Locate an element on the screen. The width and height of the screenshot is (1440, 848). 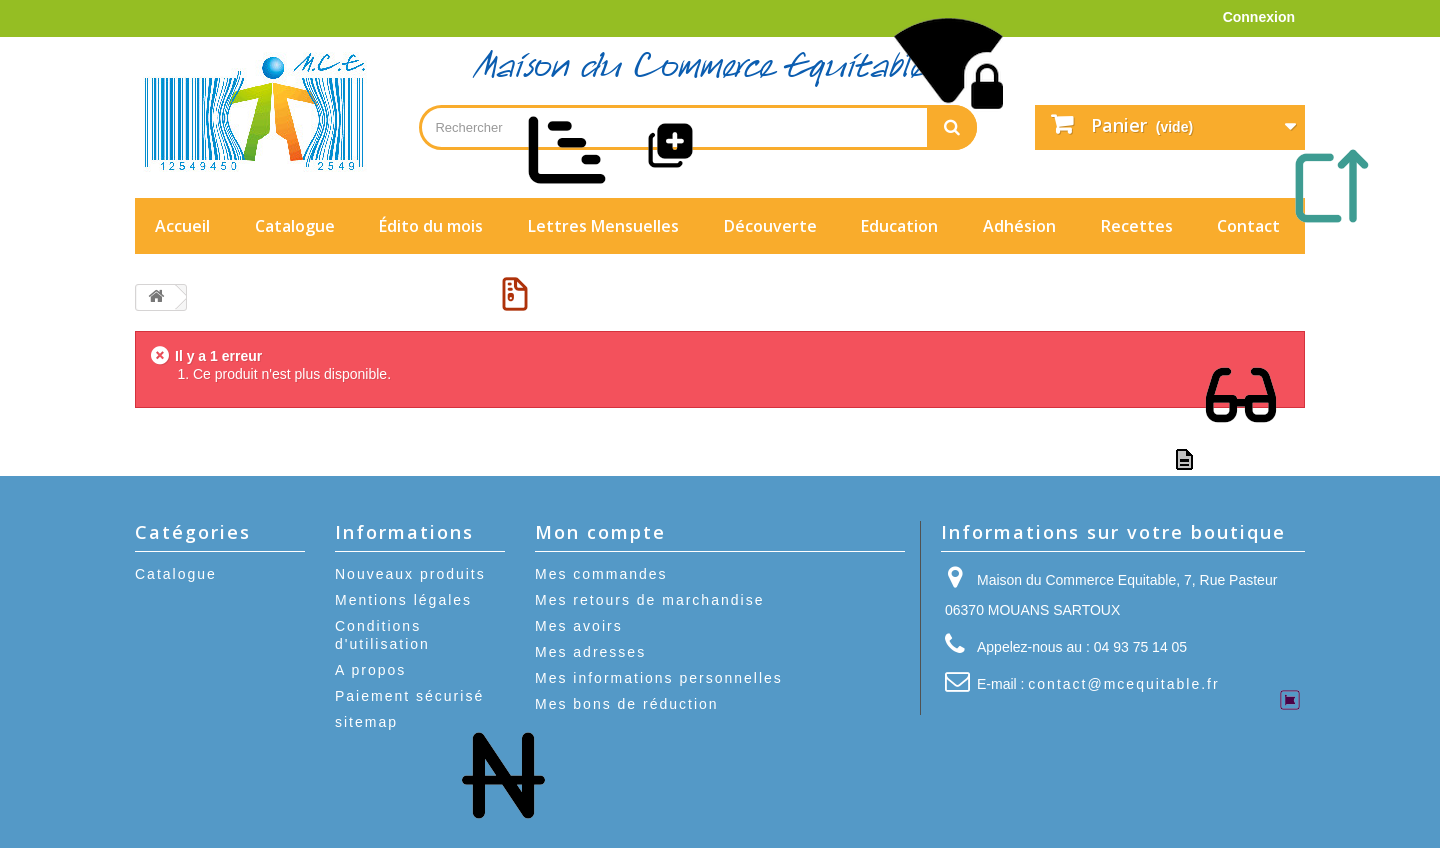
indicates Nigerian naira currency is located at coordinates (503, 775).